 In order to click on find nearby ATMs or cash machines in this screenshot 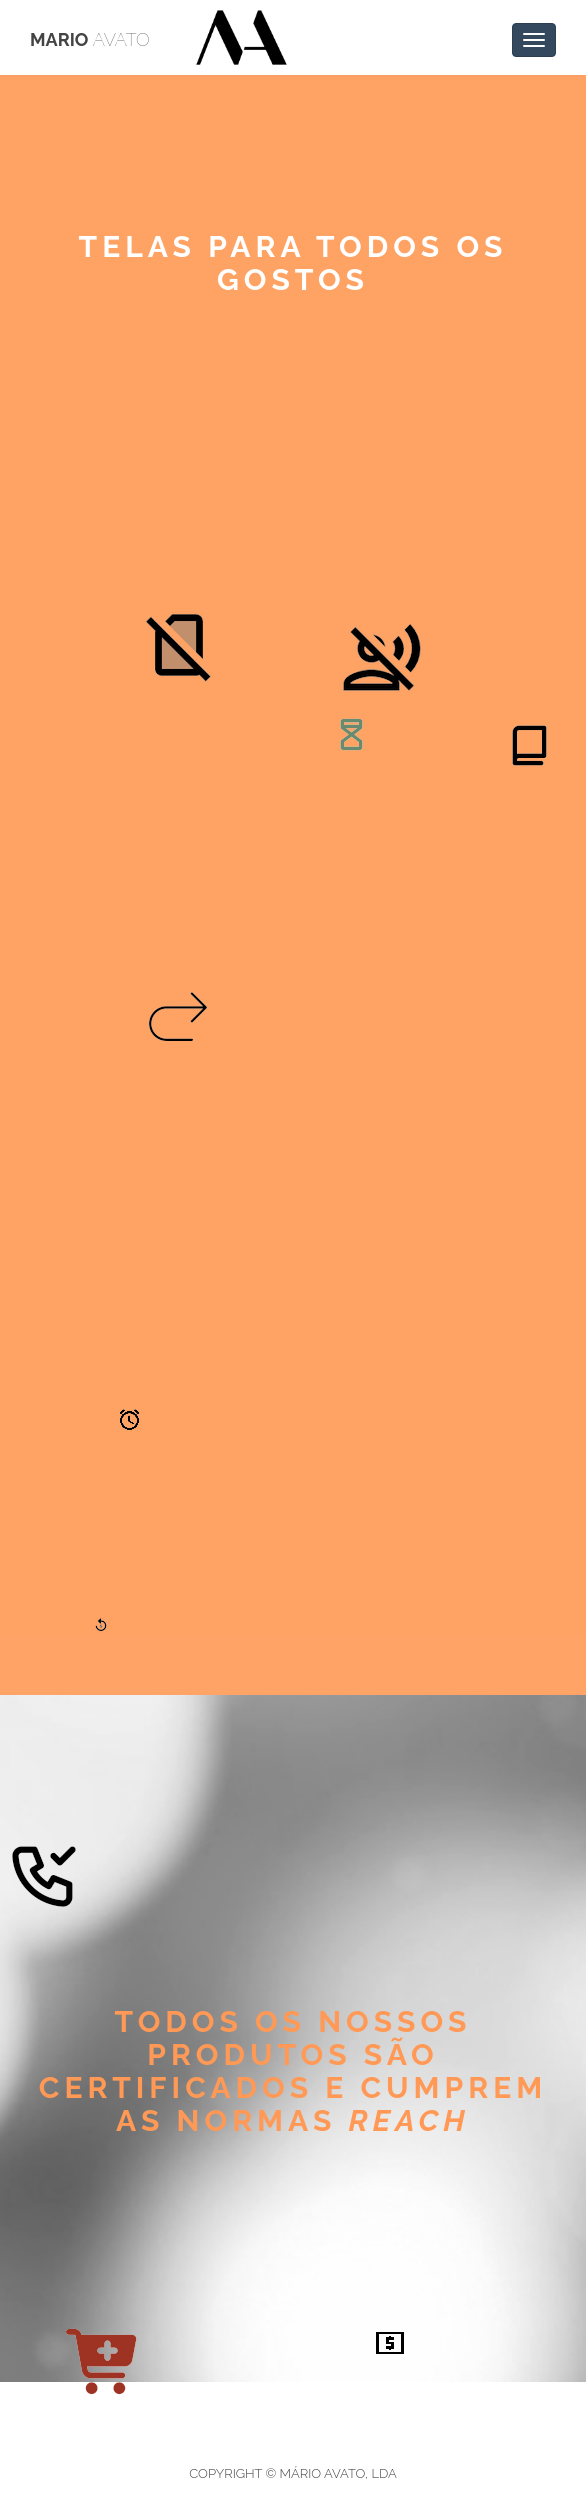, I will do `click(390, 2343)`.